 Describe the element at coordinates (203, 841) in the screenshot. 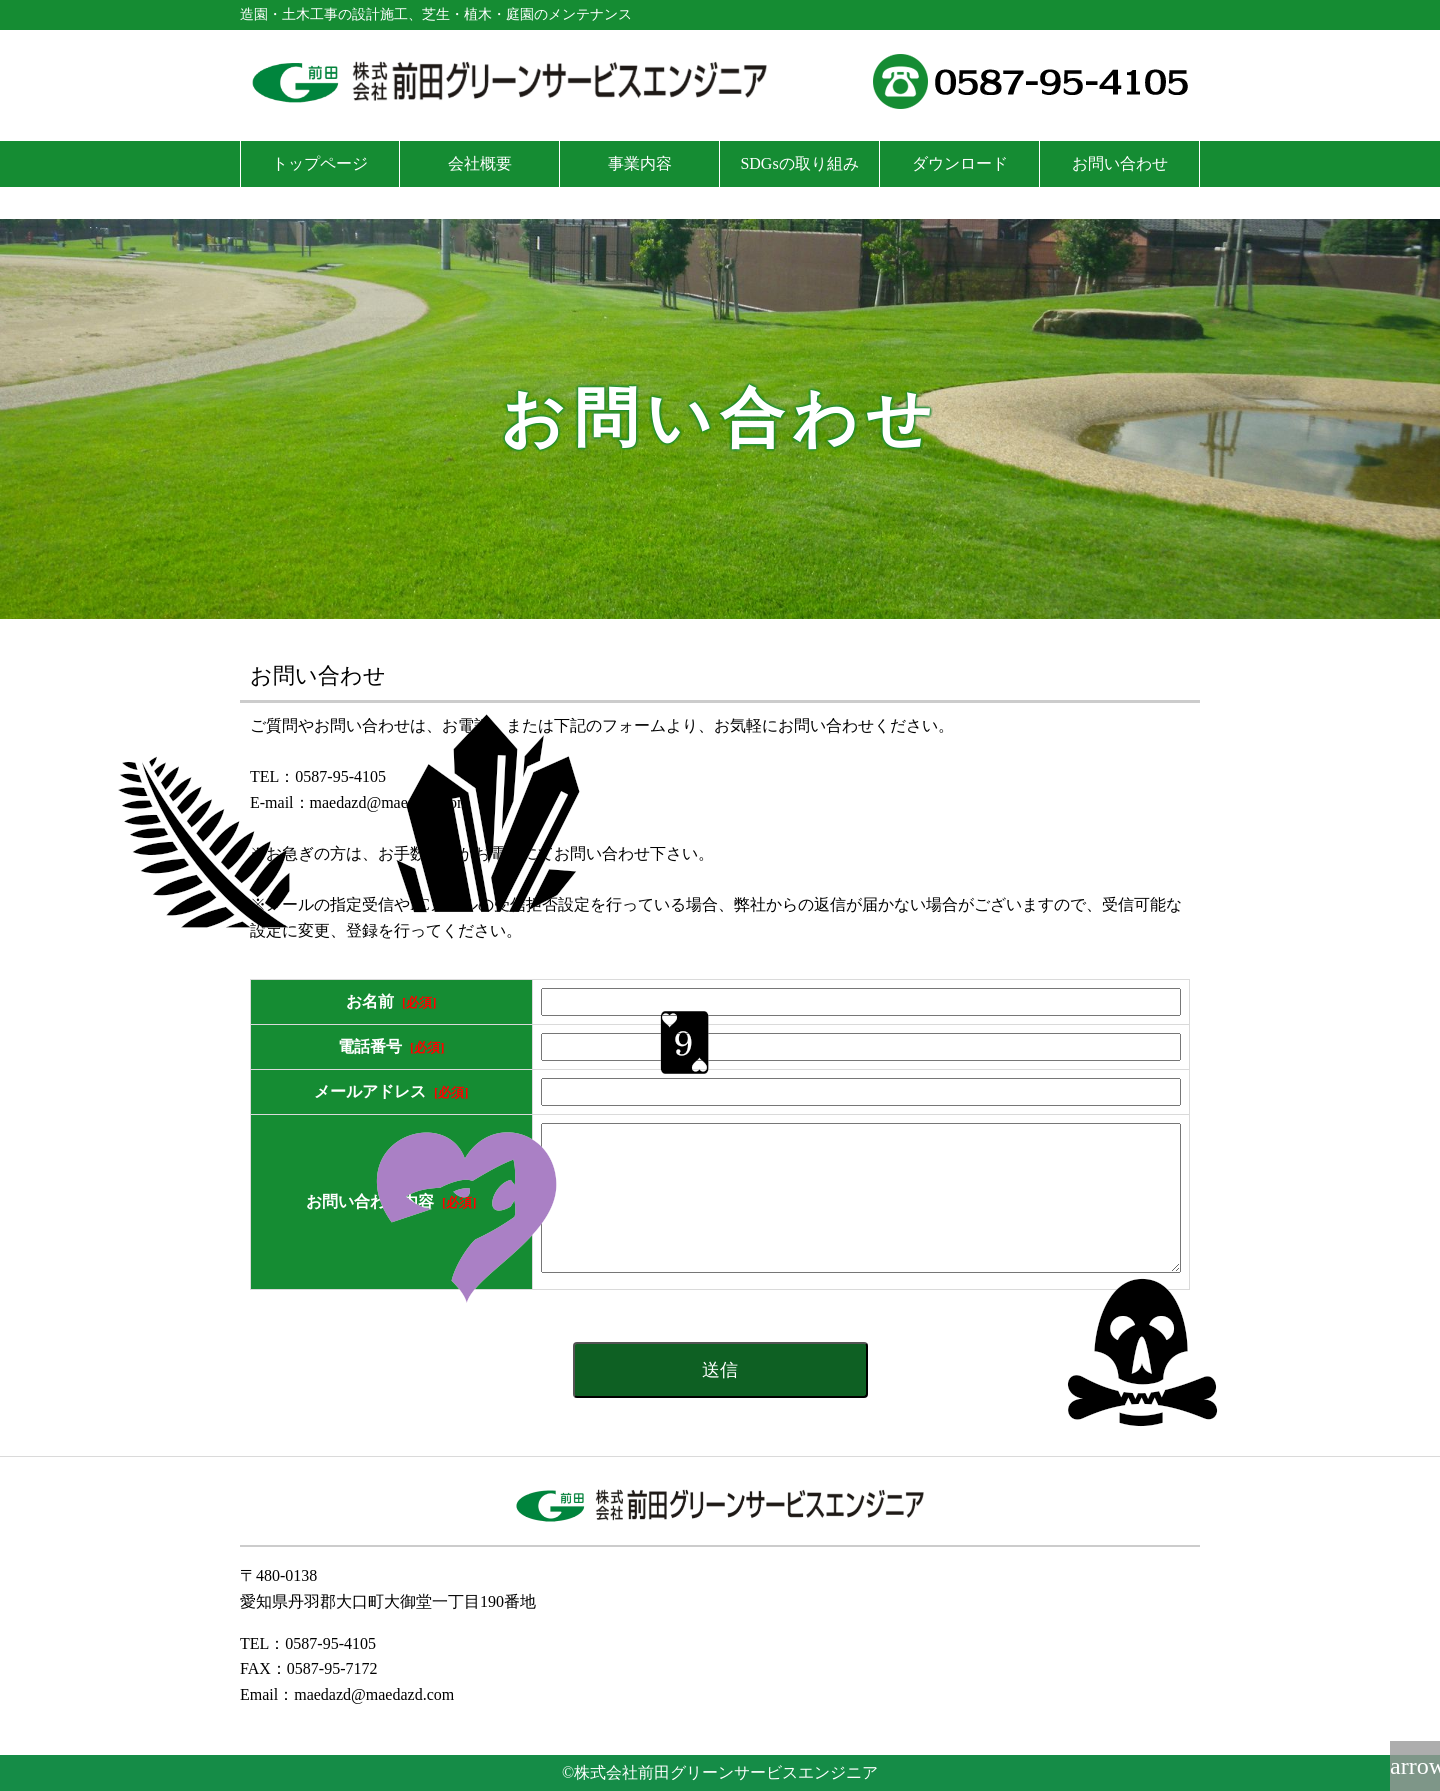

I see `indicates plant or nature category` at that location.